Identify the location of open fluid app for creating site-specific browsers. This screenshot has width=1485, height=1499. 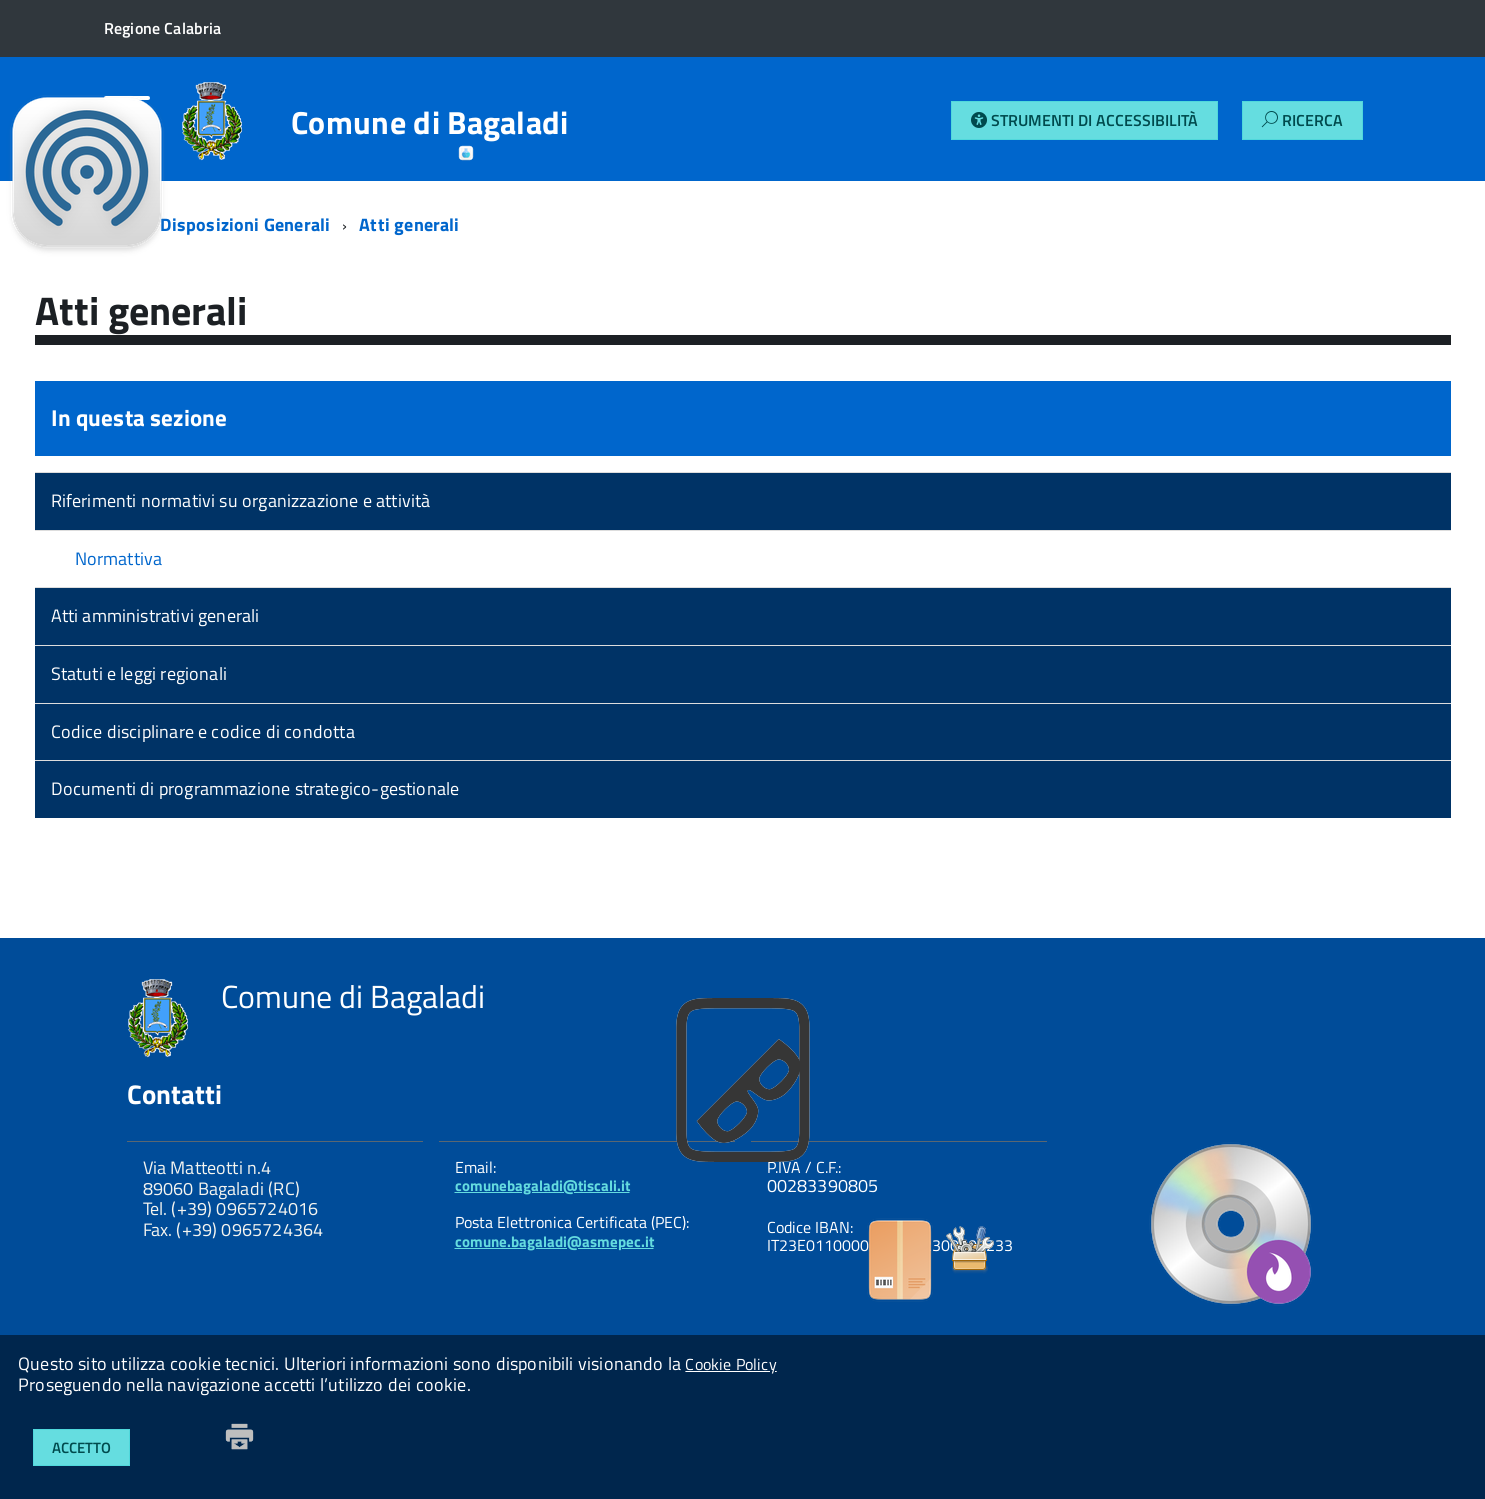
(466, 153).